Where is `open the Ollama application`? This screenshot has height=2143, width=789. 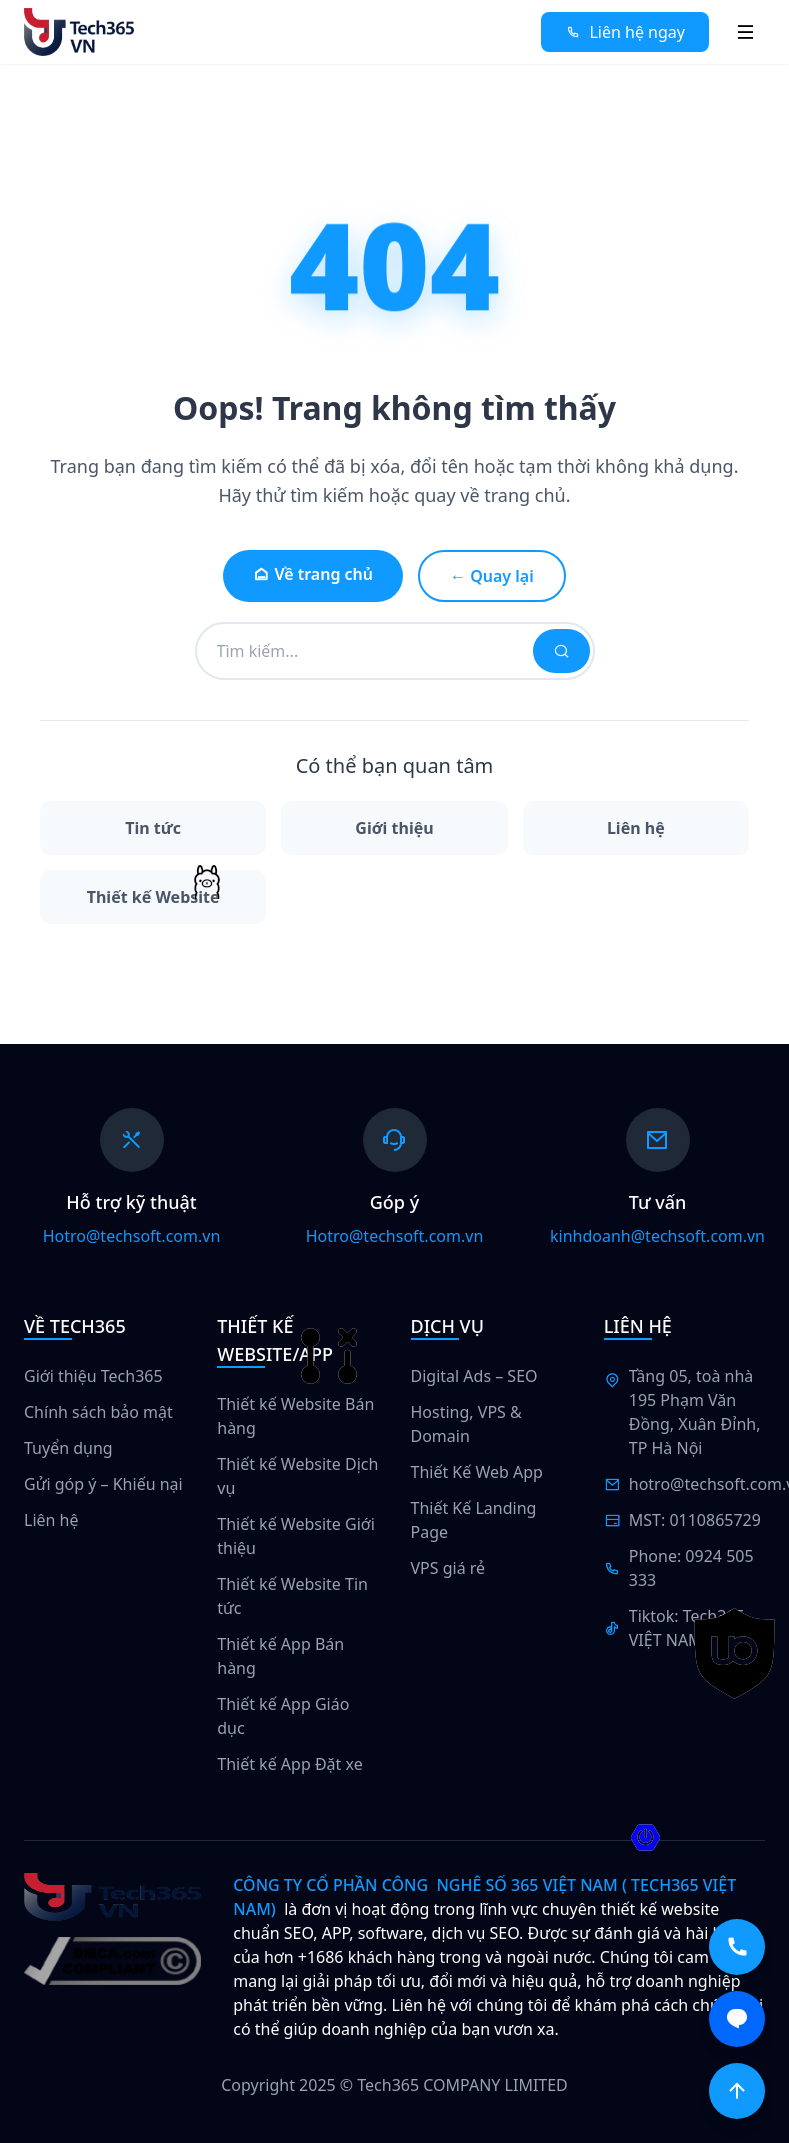 open the Ollama application is located at coordinates (207, 882).